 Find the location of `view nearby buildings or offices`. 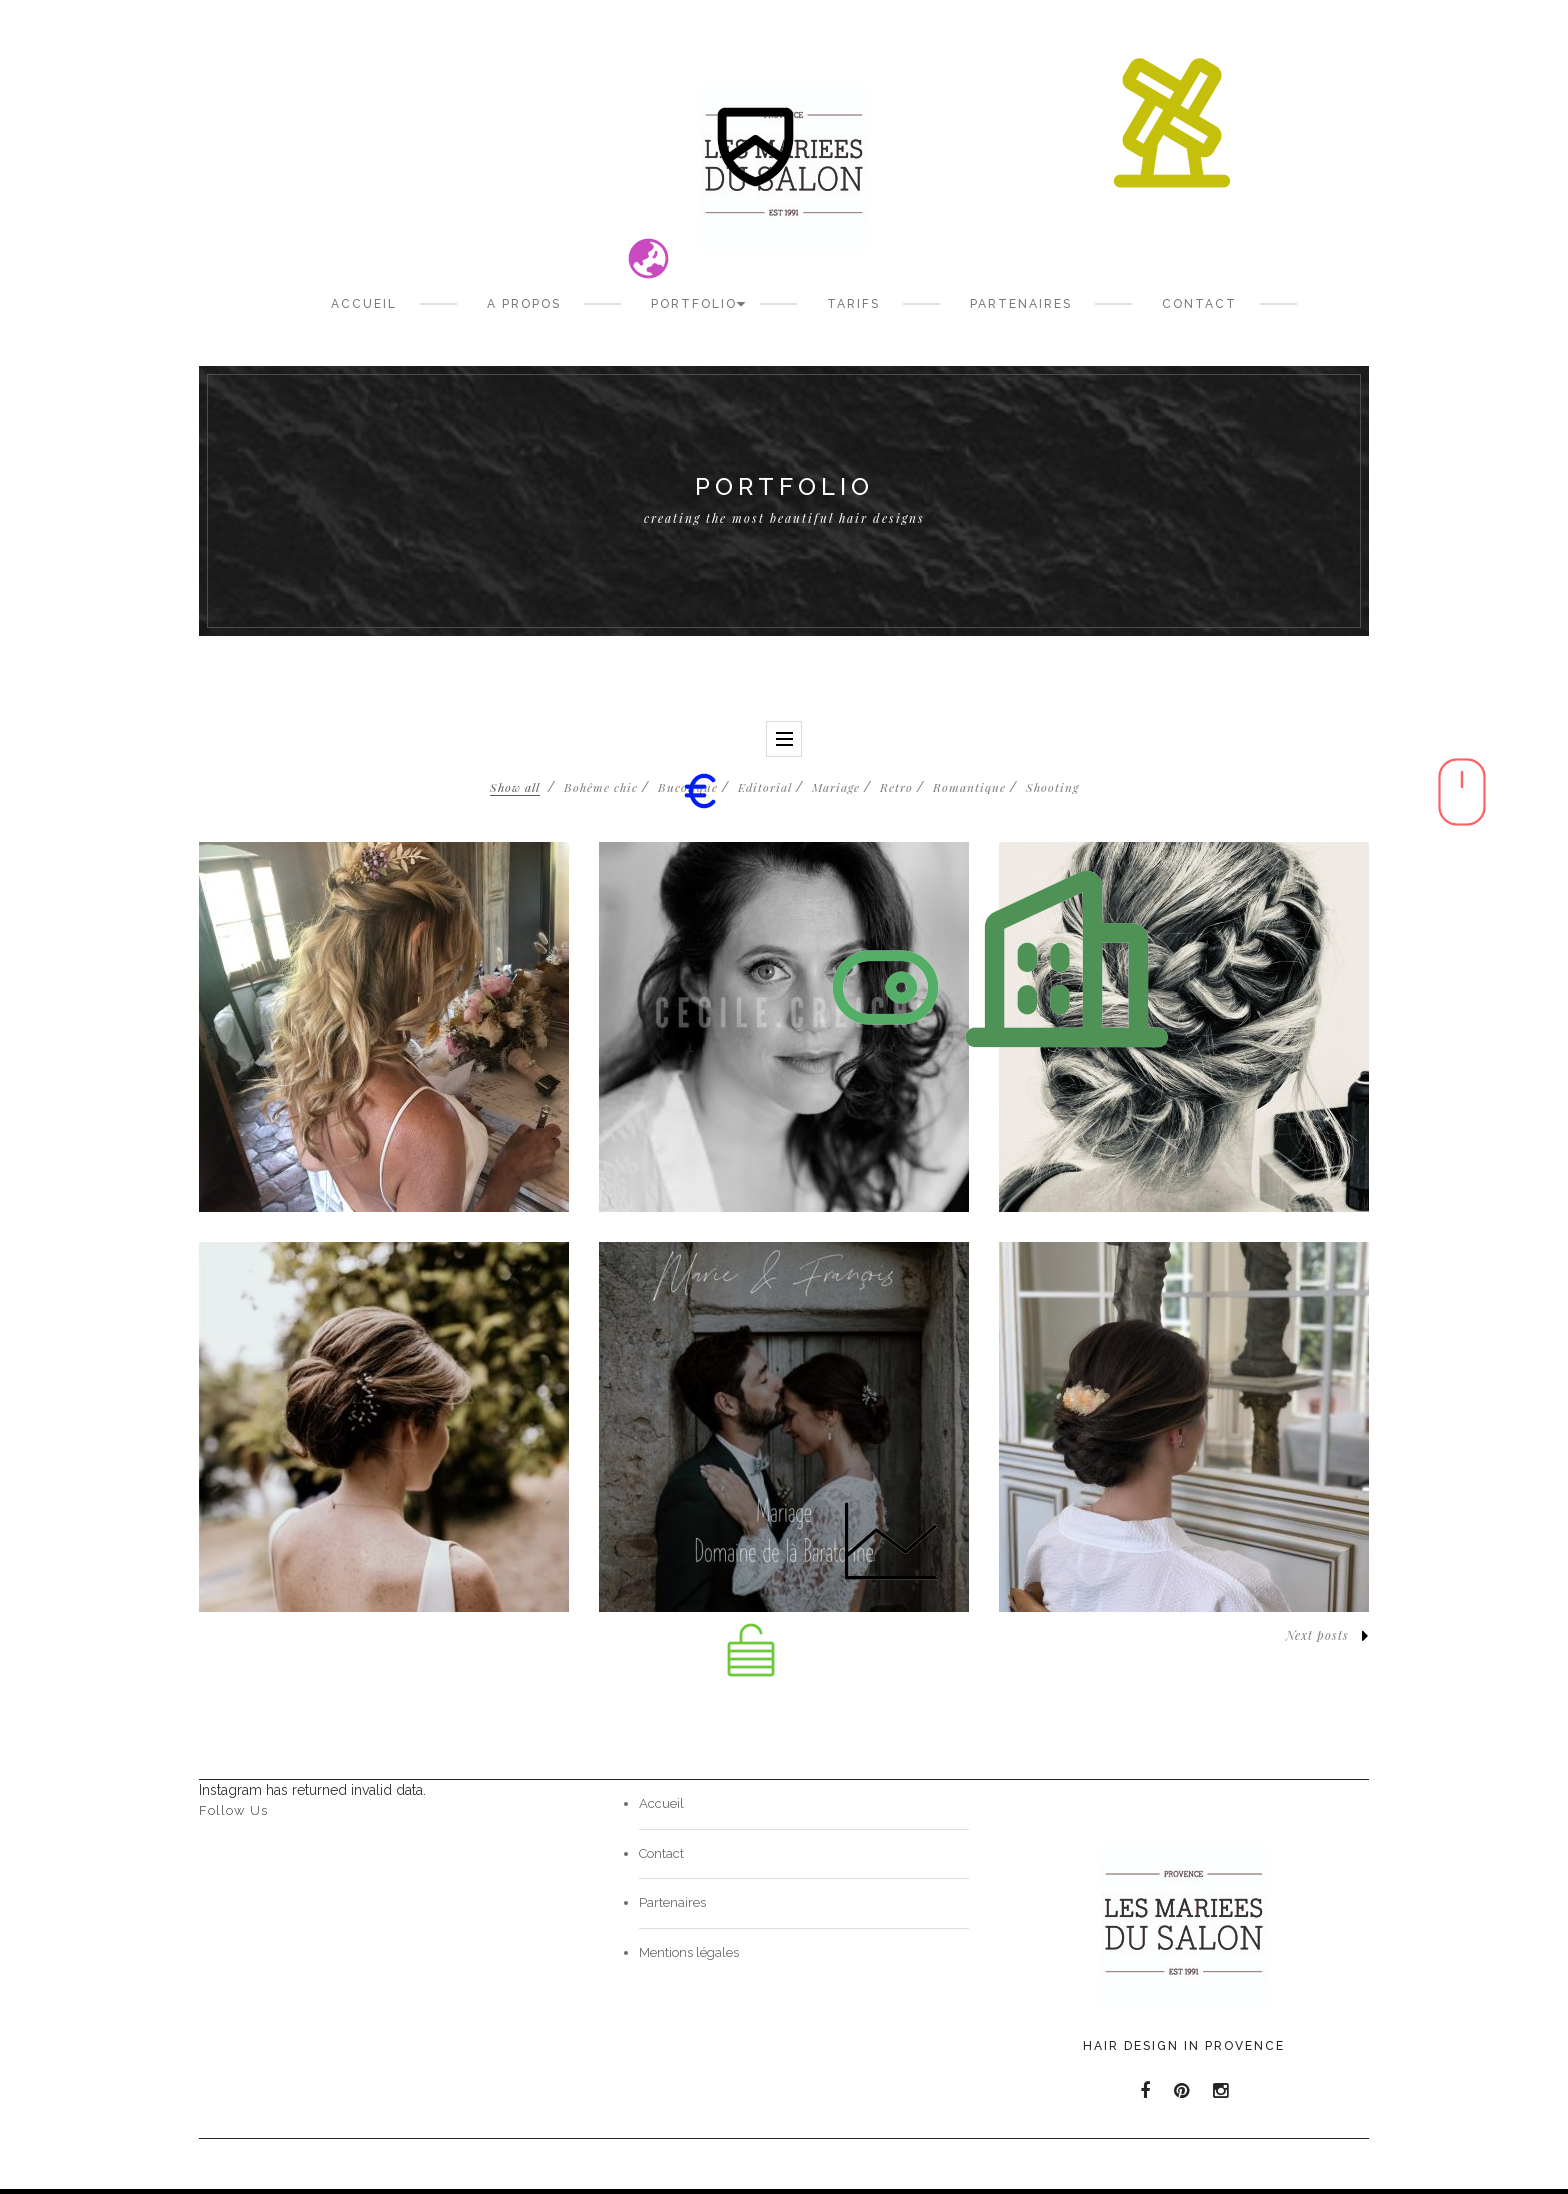

view nearby buildings or offices is located at coordinates (1066, 965).